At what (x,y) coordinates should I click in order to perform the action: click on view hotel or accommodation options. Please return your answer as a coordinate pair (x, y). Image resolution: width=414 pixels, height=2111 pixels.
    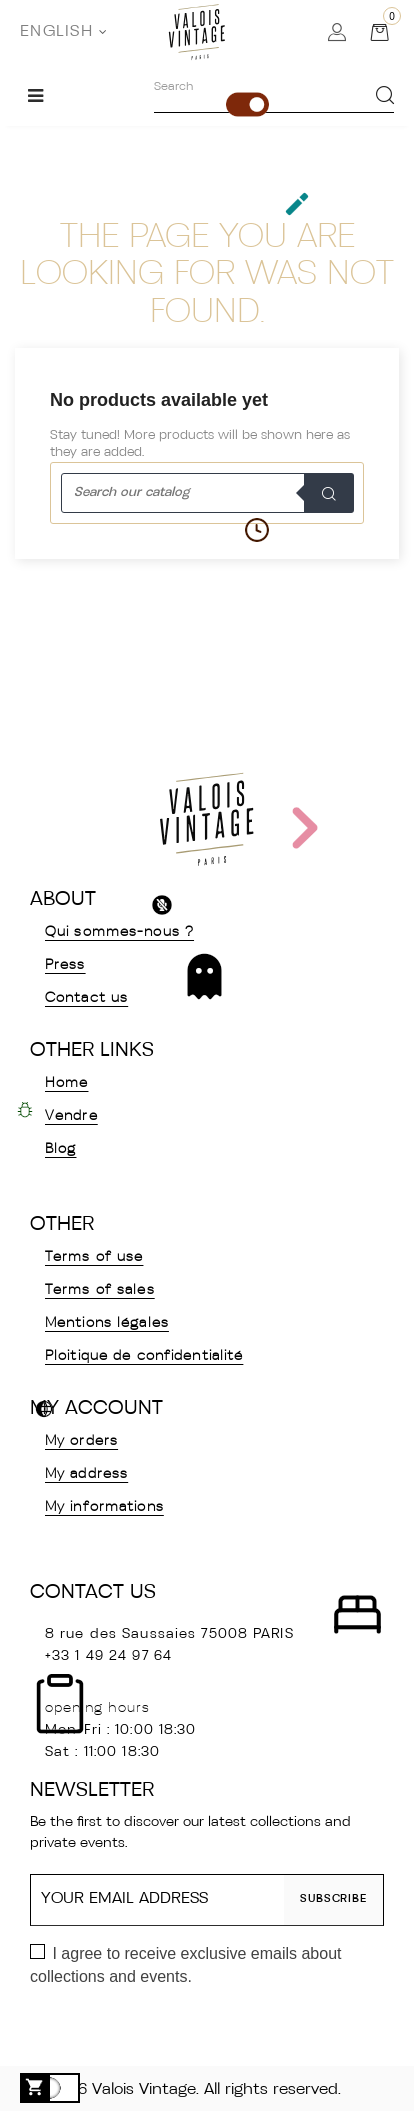
    Looking at the image, I should click on (357, 1614).